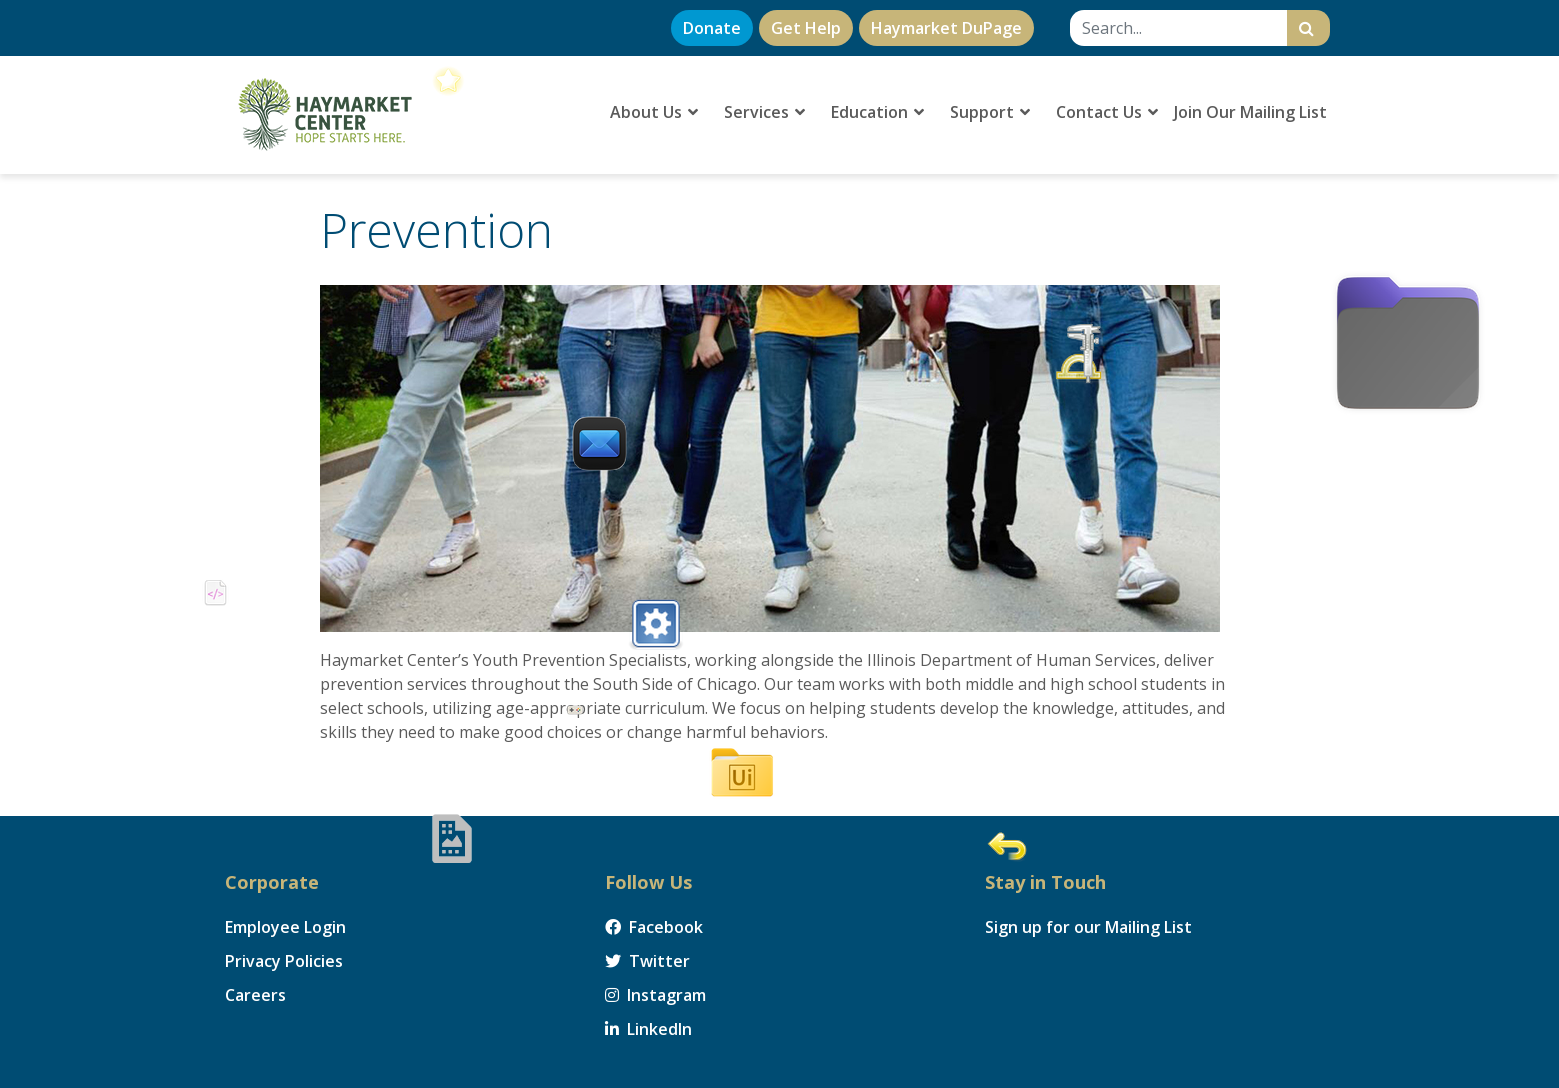  I want to click on open games and entertainment apps, so click(575, 710).